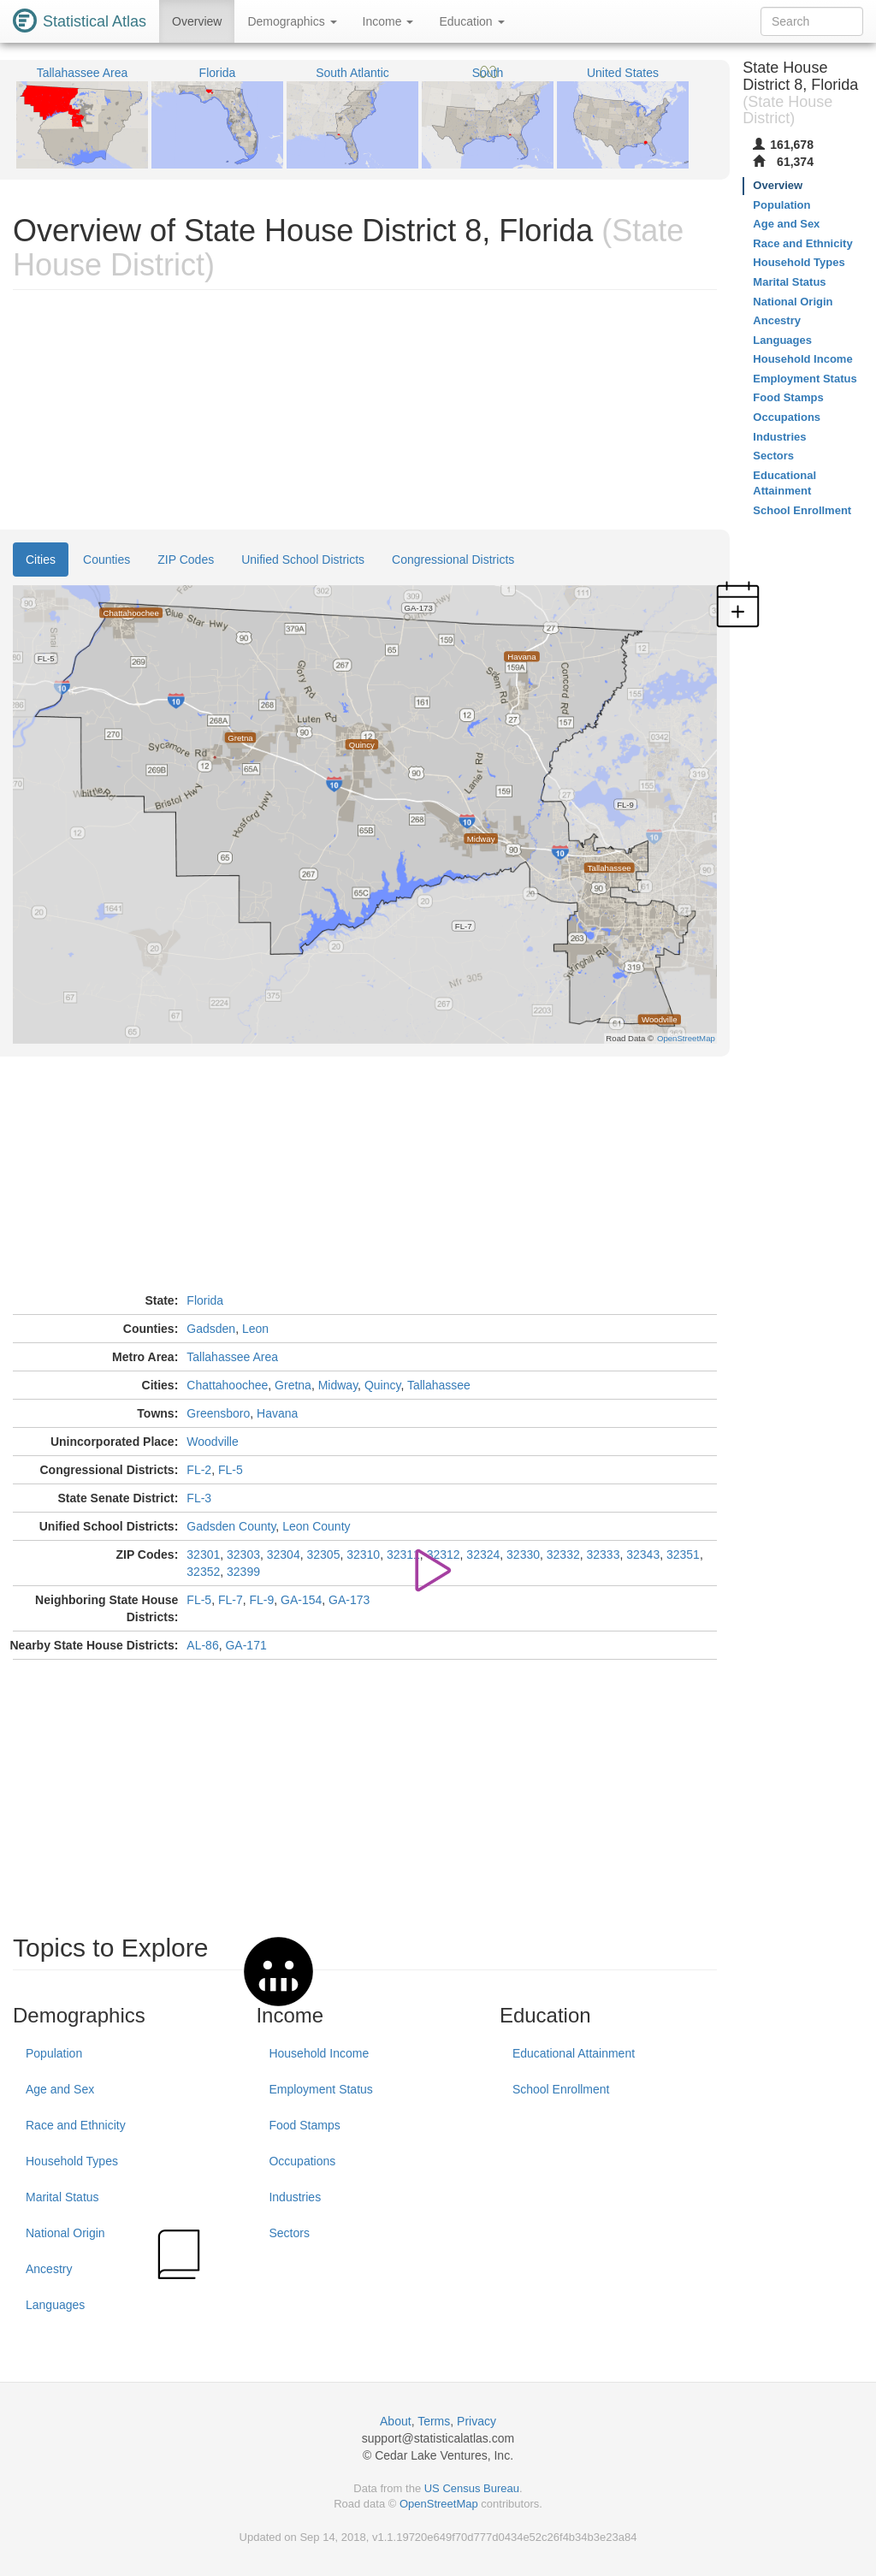 Image resolution: width=876 pixels, height=2576 pixels. Describe the element at coordinates (179, 2254) in the screenshot. I see `open a book or reading view` at that location.